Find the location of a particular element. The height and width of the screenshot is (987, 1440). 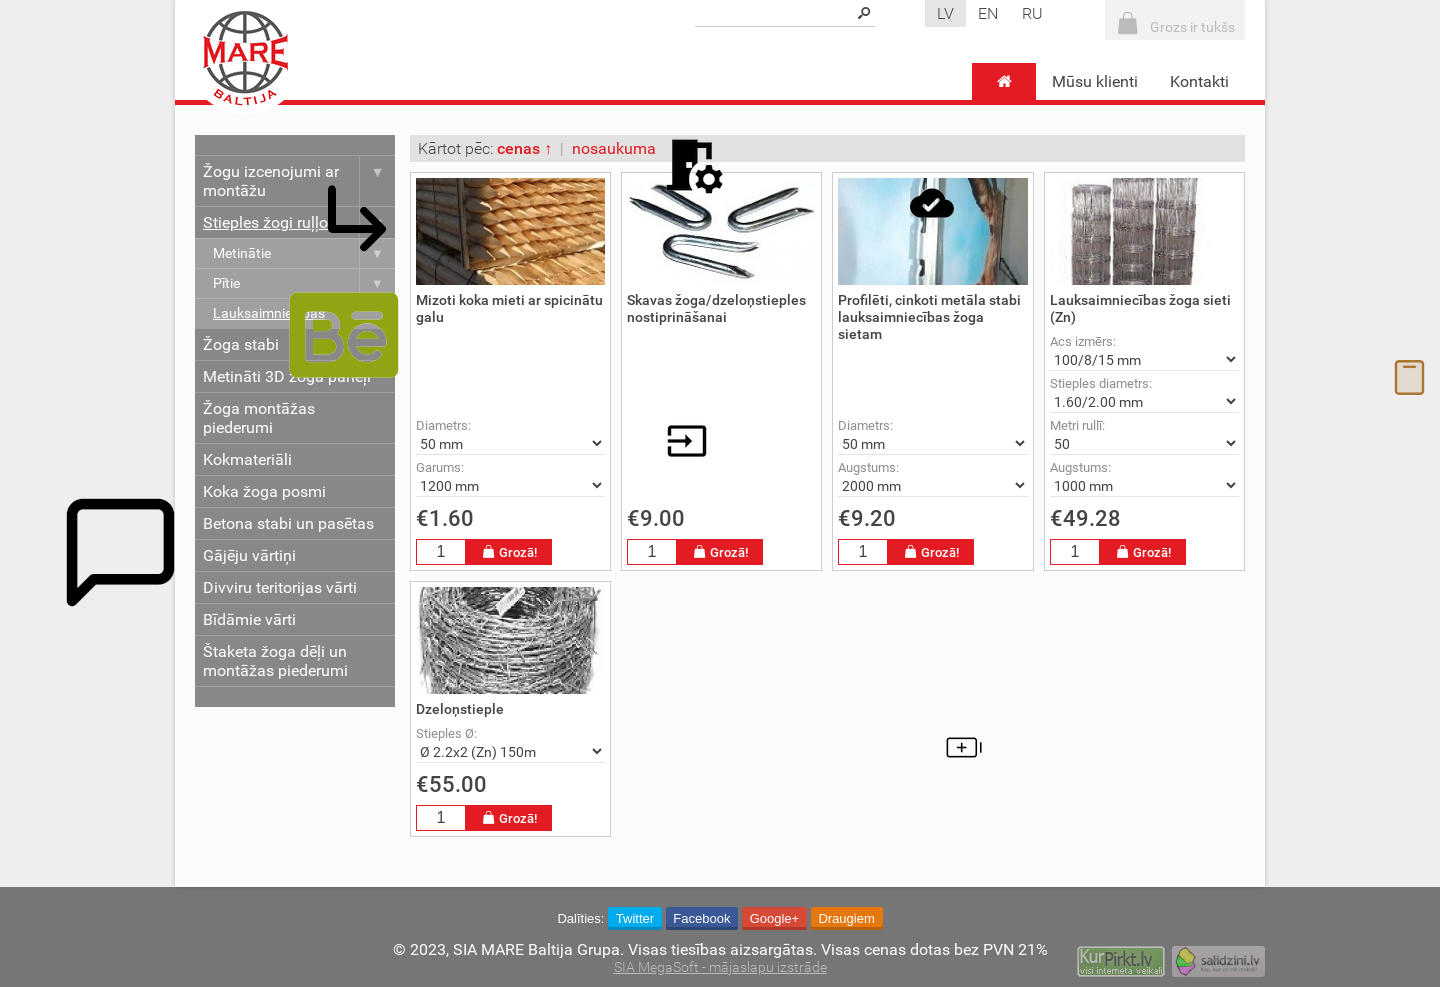

file successfully uploaded to cloud is located at coordinates (932, 203).